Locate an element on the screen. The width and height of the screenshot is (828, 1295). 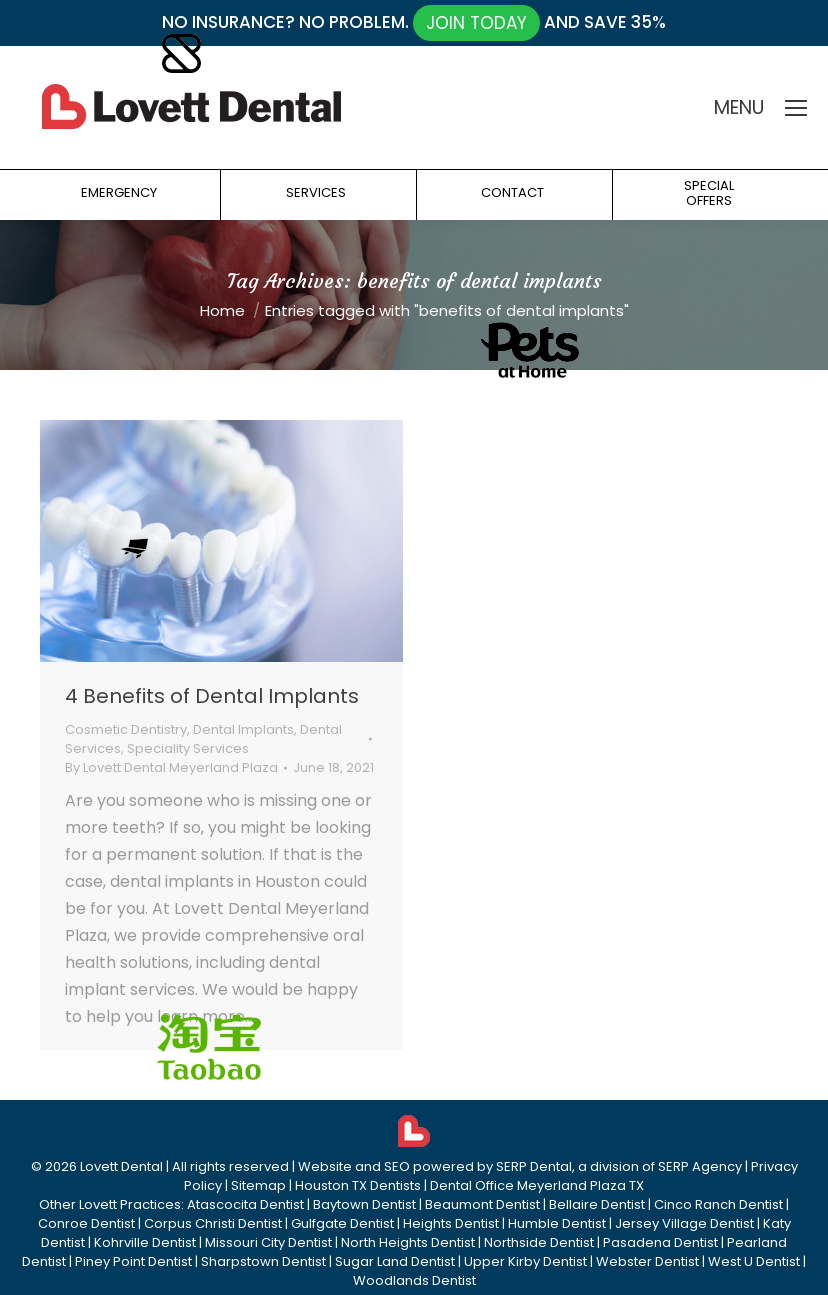
visit the Pets at Home website or app is located at coordinates (530, 350).